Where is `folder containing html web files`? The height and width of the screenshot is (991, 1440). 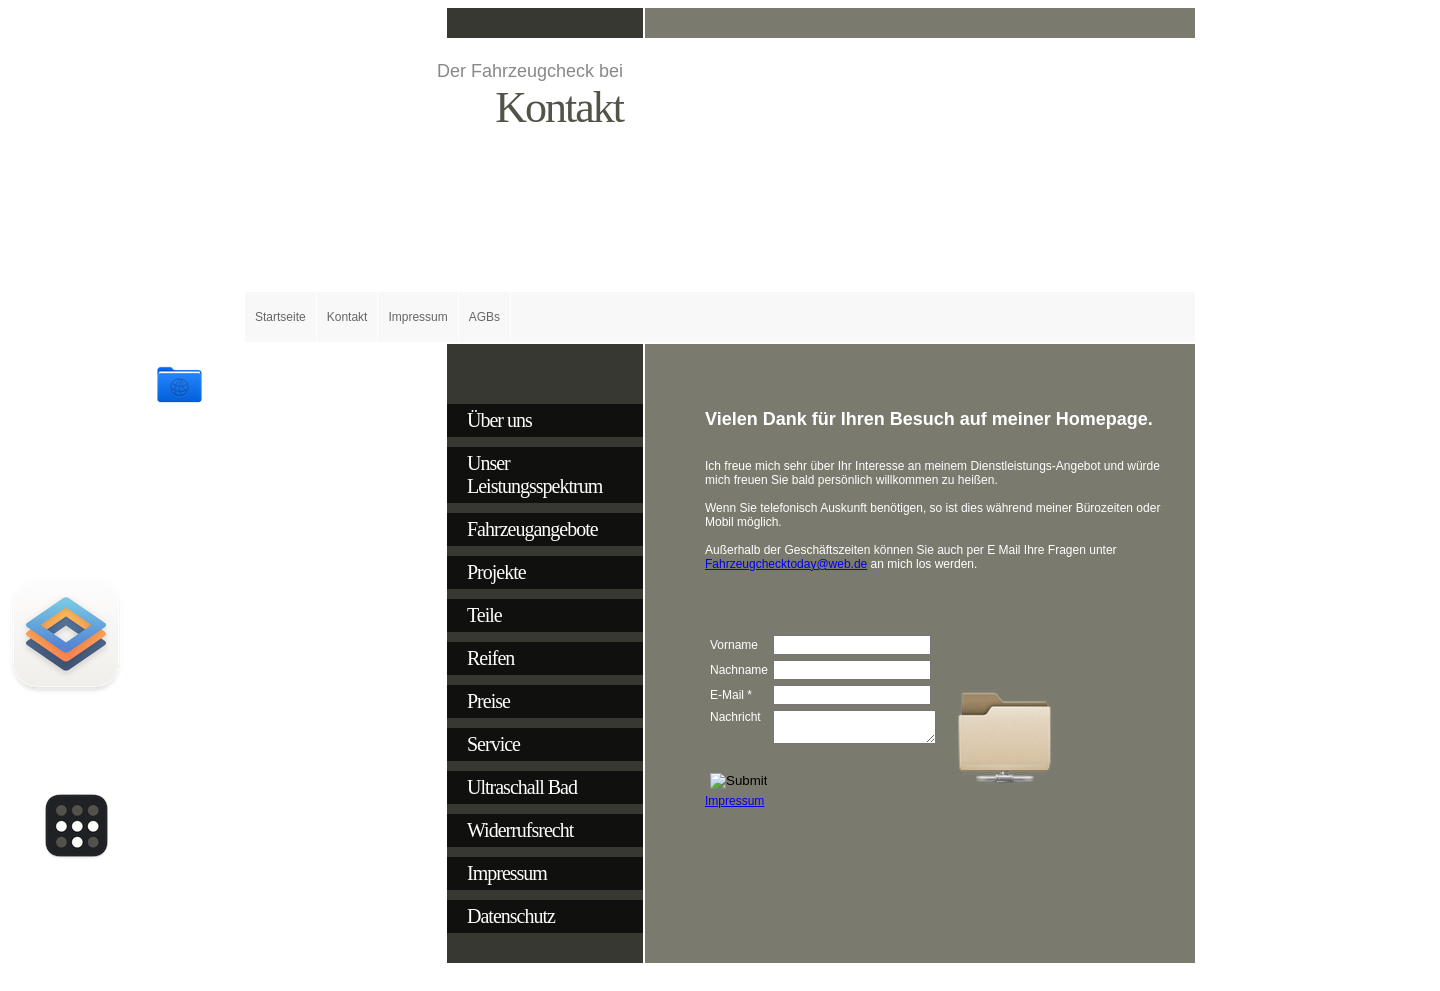
folder containing html web files is located at coordinates (179, 384).